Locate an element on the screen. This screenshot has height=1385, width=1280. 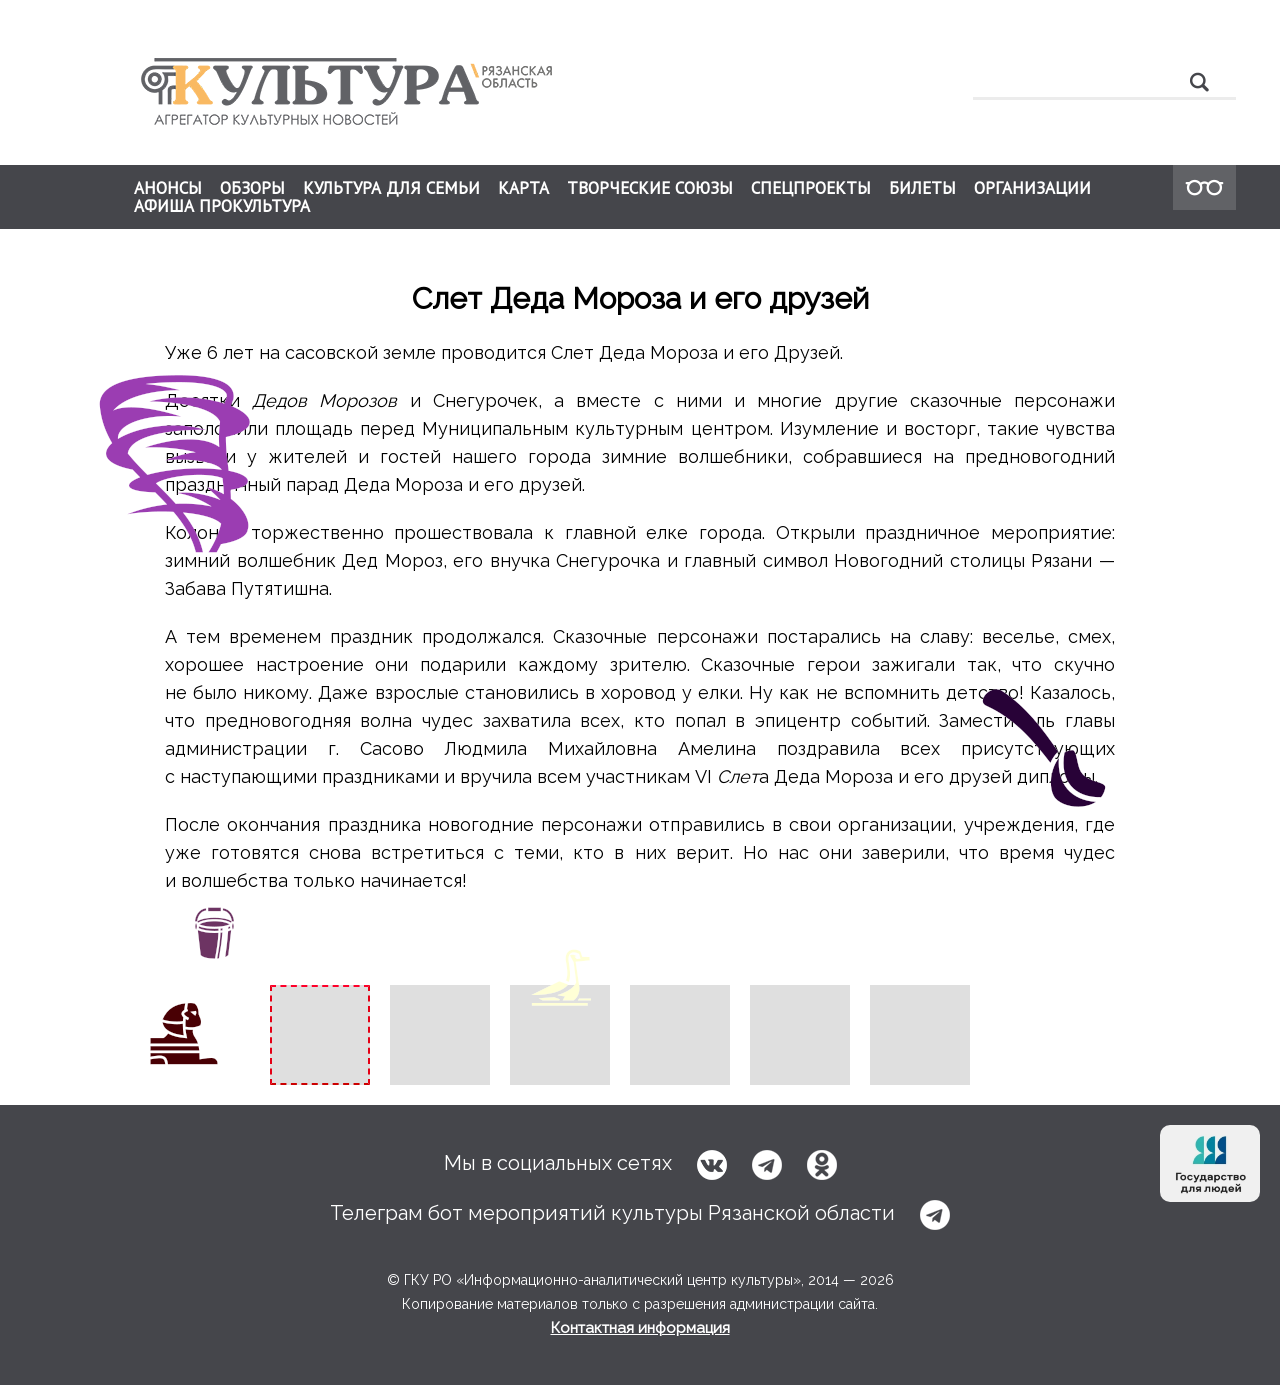
canadian goose character or wildlife element is located at coordinates (560, 977).